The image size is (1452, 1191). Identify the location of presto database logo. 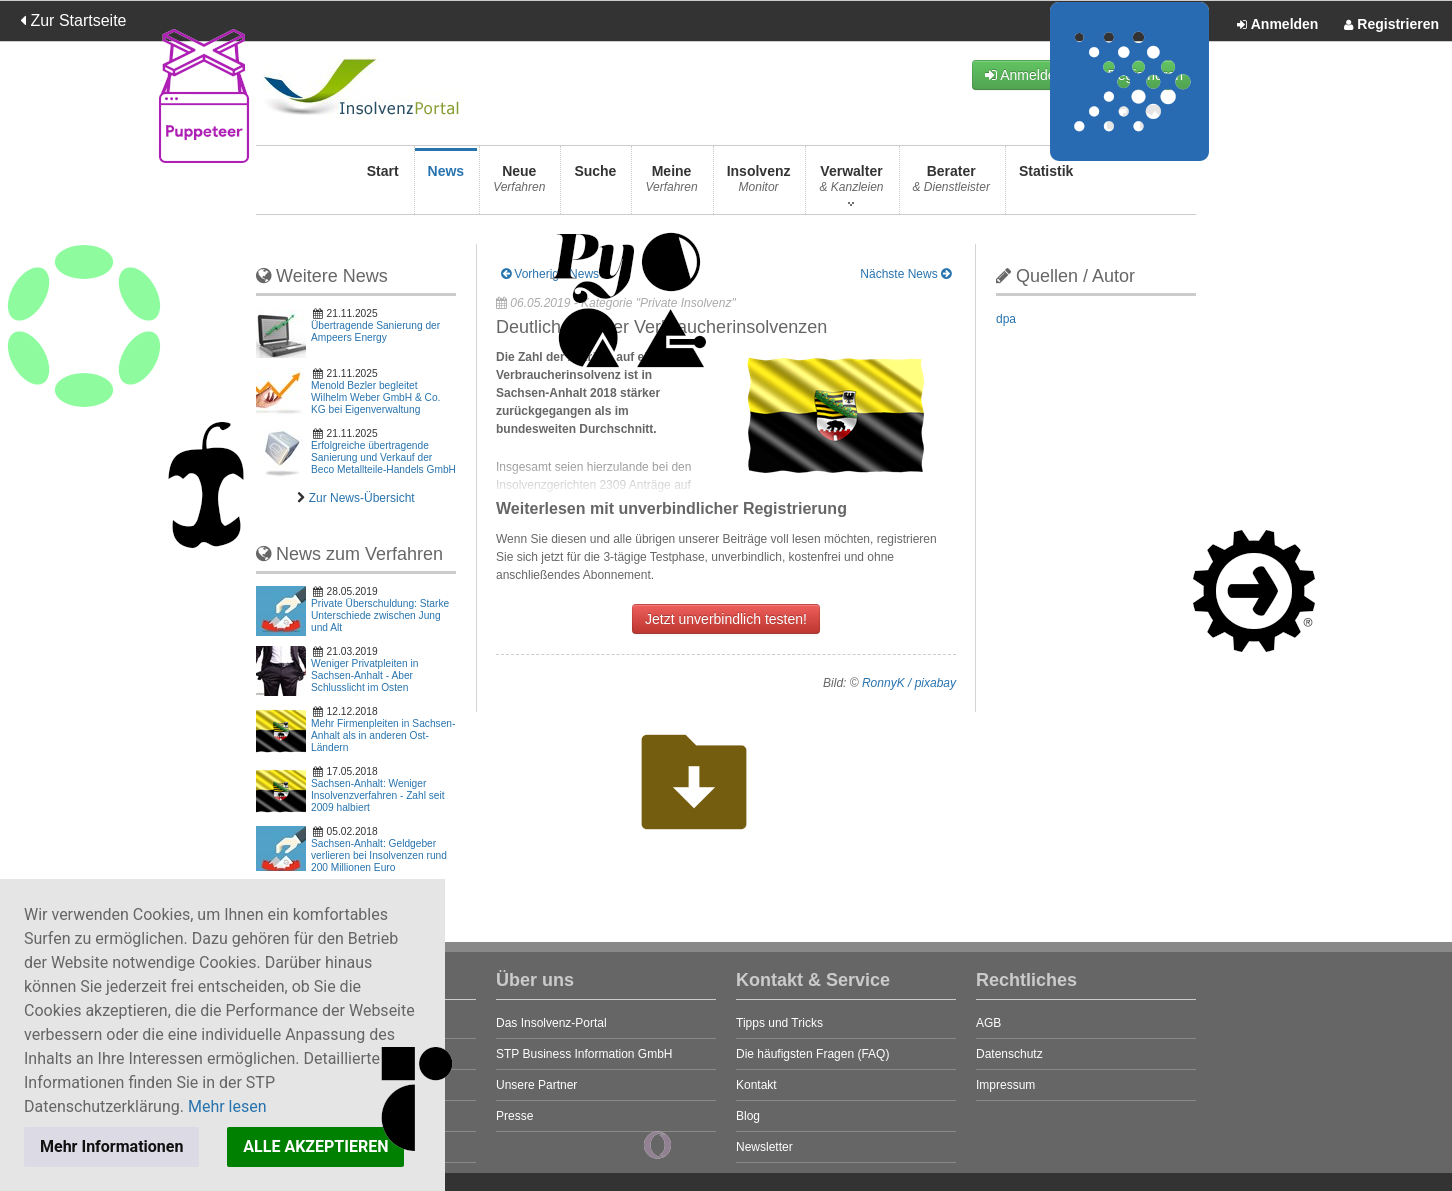
(1129, 81).